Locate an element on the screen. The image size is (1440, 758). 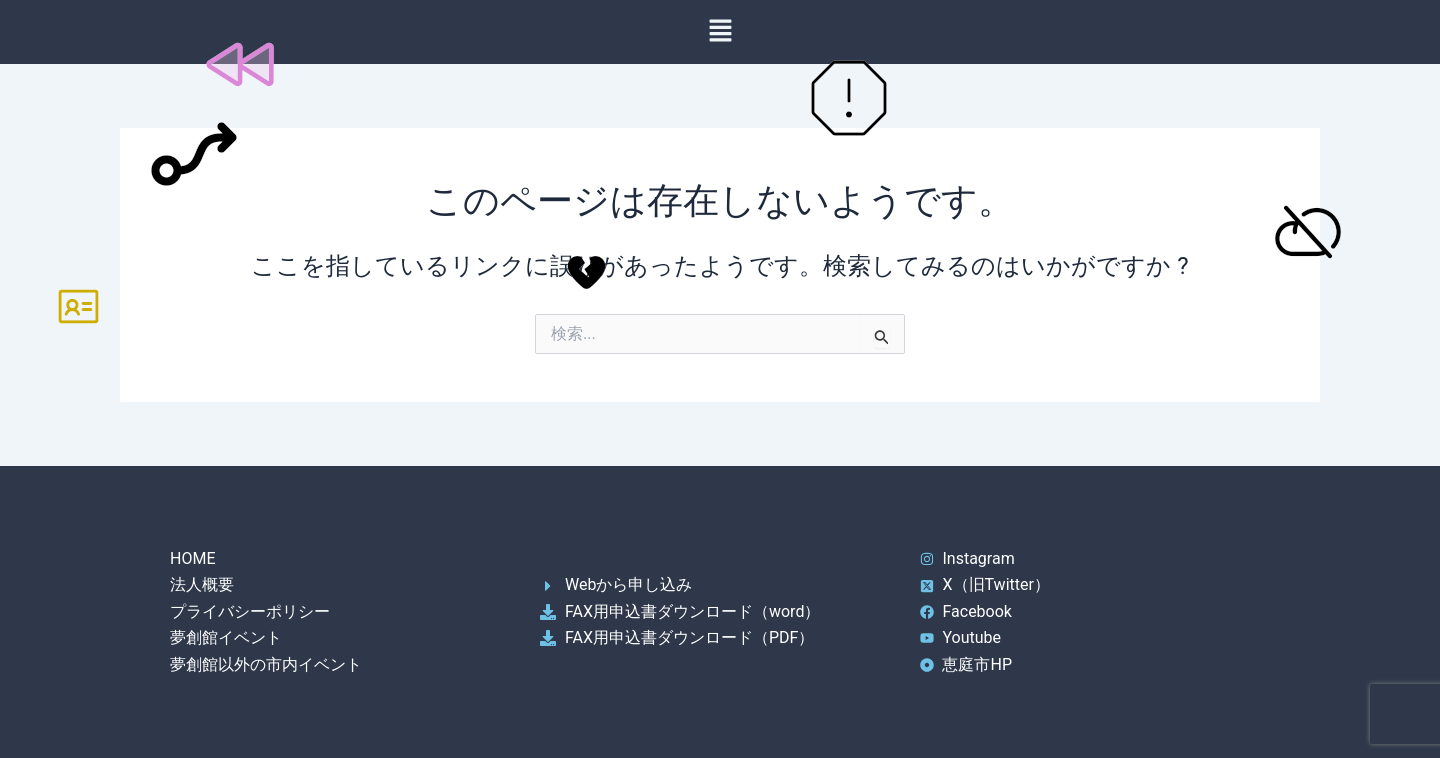
unlike or remove from favorites is located at coordinates (586, 272).